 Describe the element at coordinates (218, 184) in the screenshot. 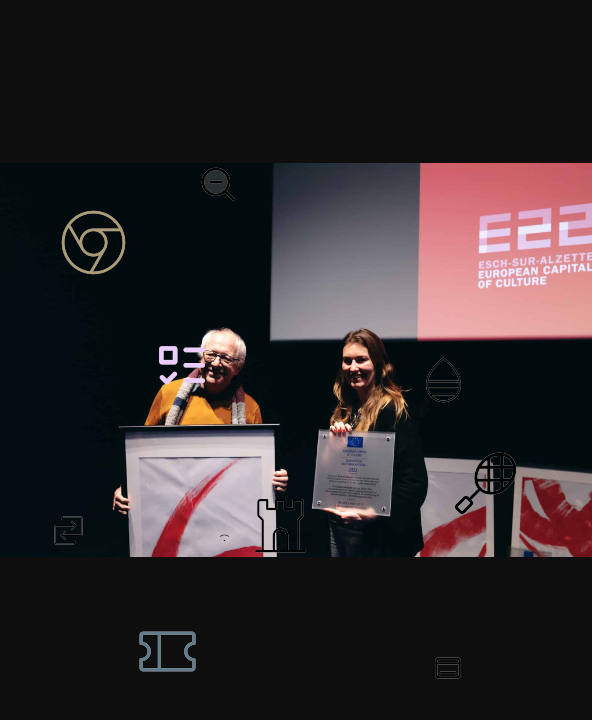

I see `zoom out of the current view` at that location.